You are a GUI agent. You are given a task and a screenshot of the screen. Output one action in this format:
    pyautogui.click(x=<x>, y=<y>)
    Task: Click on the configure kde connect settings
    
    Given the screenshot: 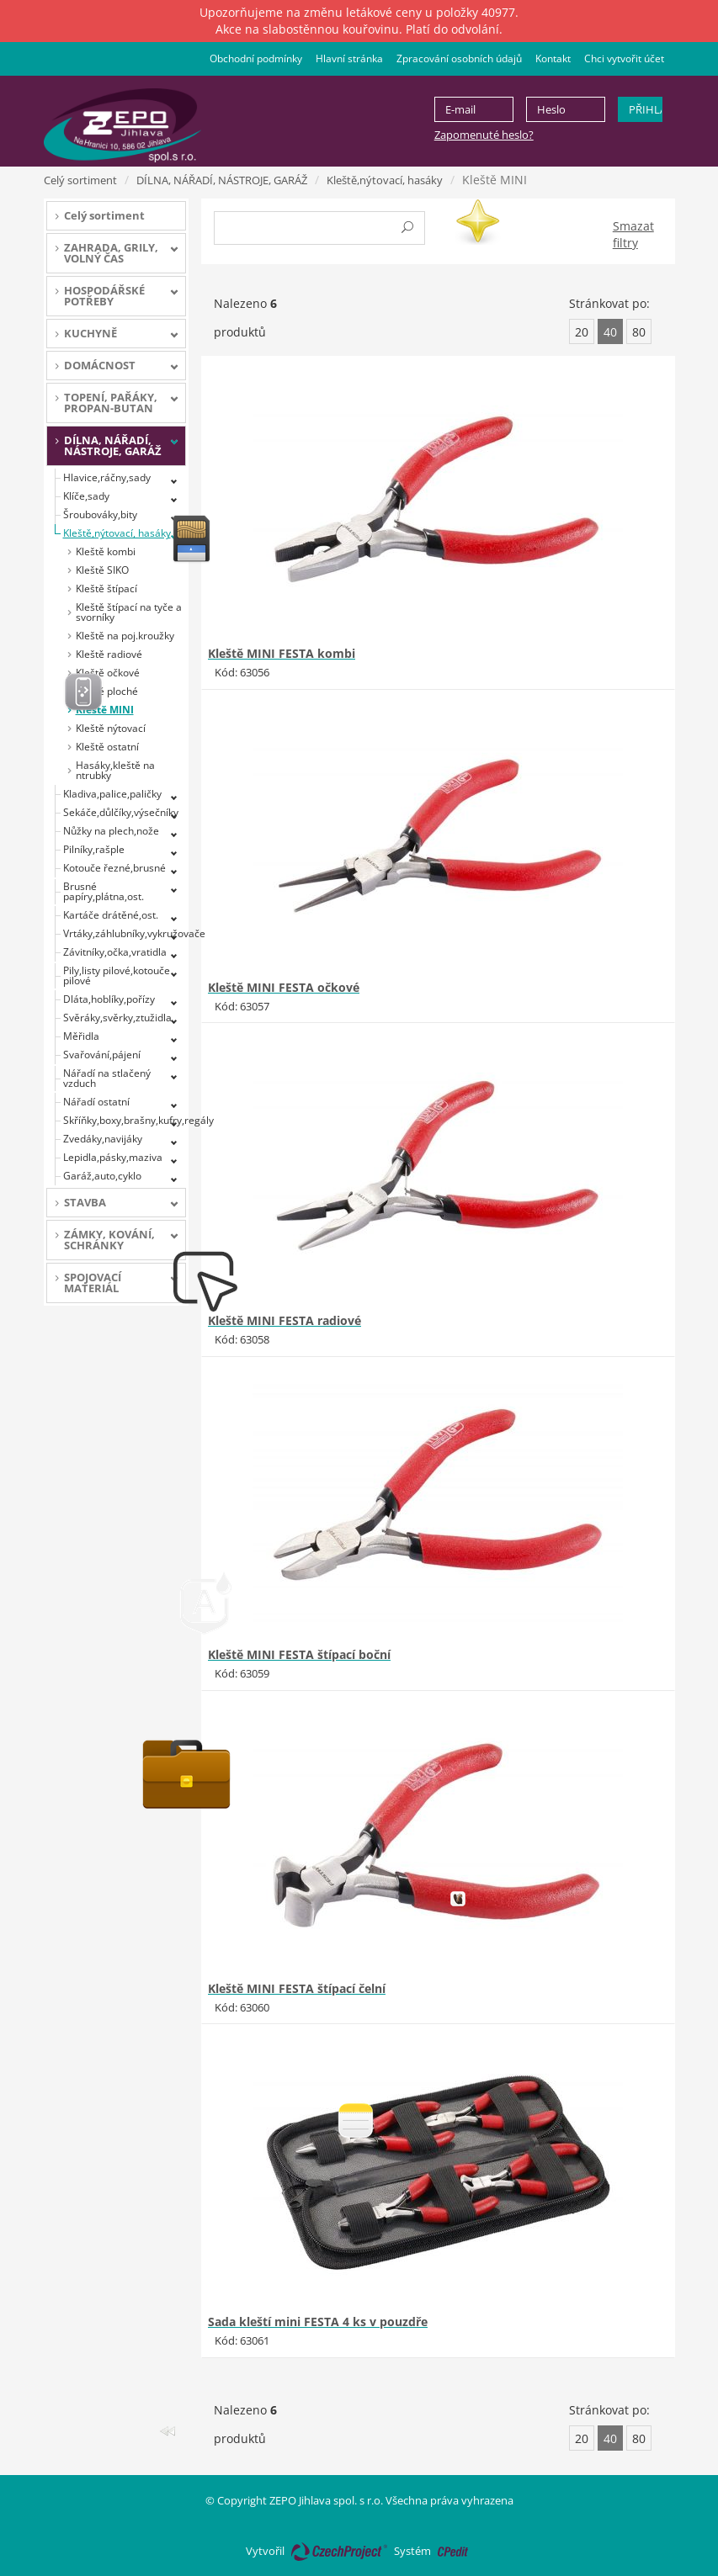 What is the action you would take?
    pyautogui.click(x=83, y=692)
    